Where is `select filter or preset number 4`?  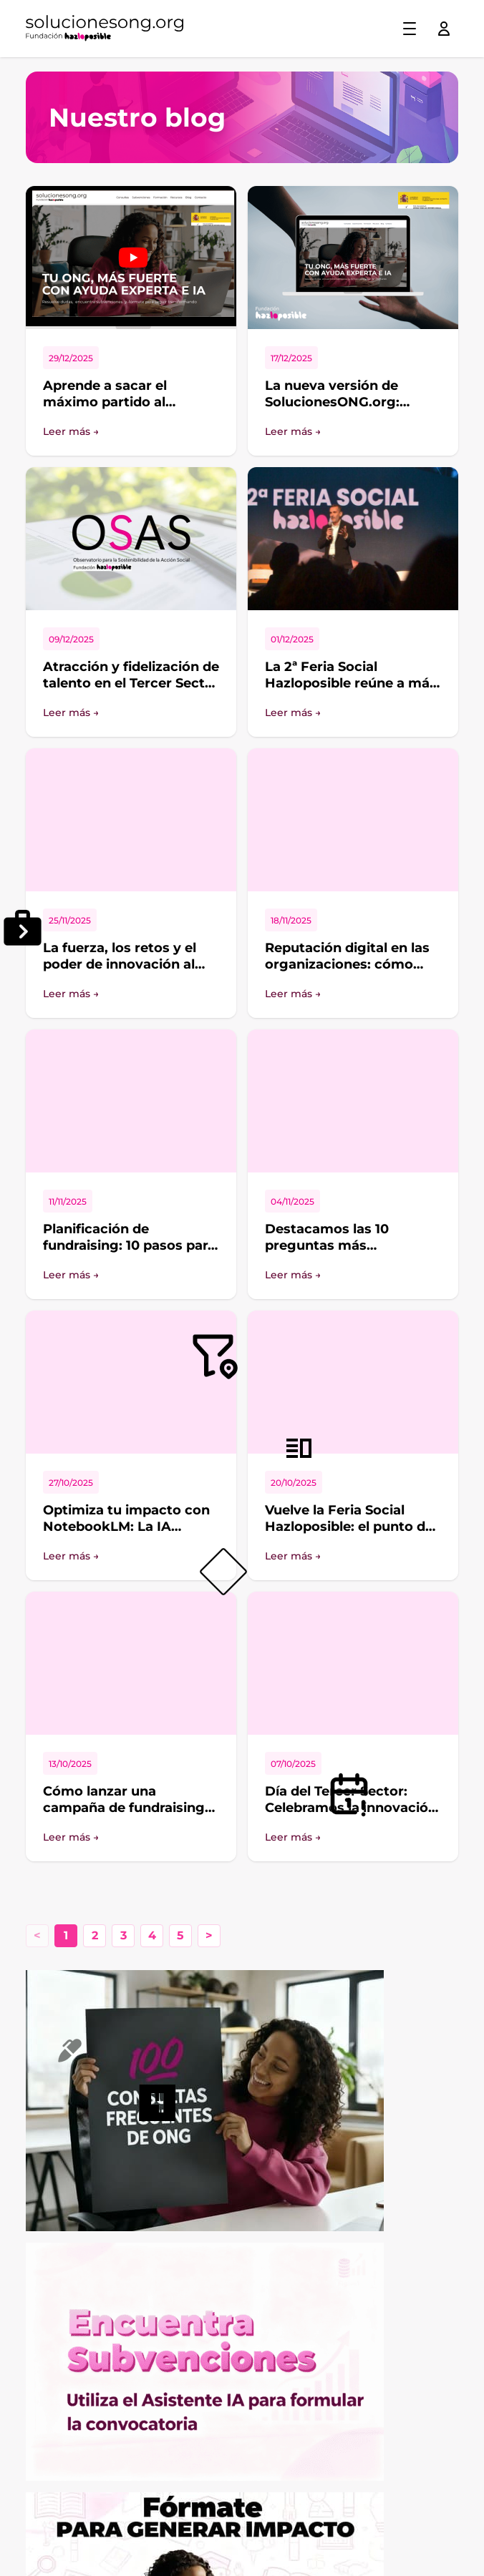
select filter or preset number 4 is located at coordinates (157, 2102).